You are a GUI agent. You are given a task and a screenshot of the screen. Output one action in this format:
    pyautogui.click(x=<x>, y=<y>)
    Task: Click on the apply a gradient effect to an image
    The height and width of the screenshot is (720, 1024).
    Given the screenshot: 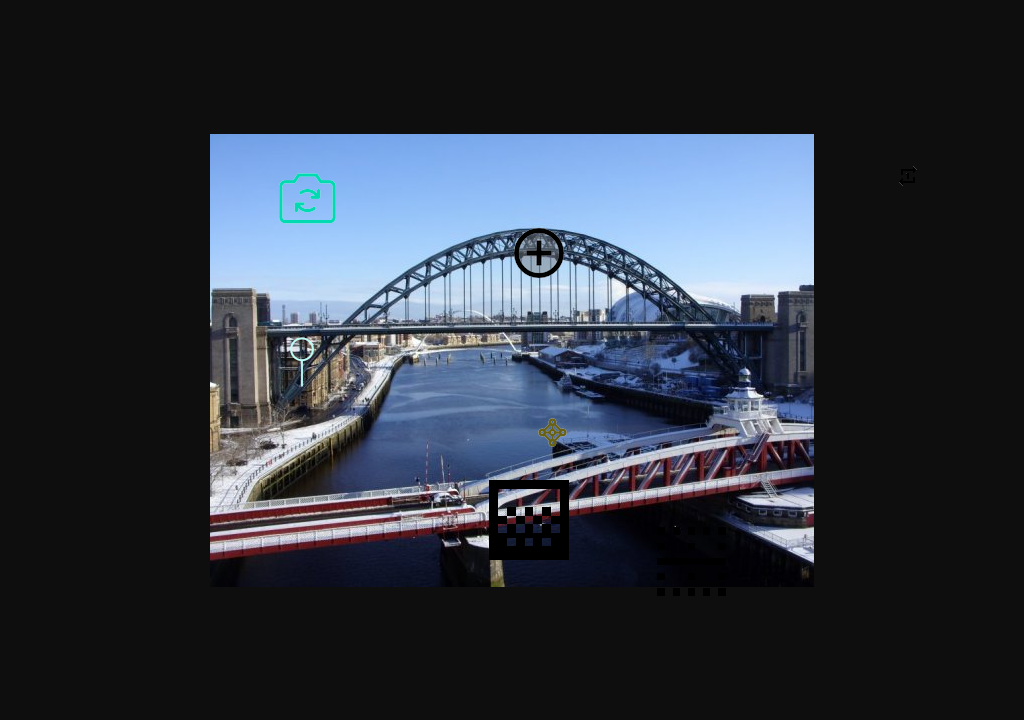 What is the action you would take?
    pyautogui.click(x=529, y=520)
    